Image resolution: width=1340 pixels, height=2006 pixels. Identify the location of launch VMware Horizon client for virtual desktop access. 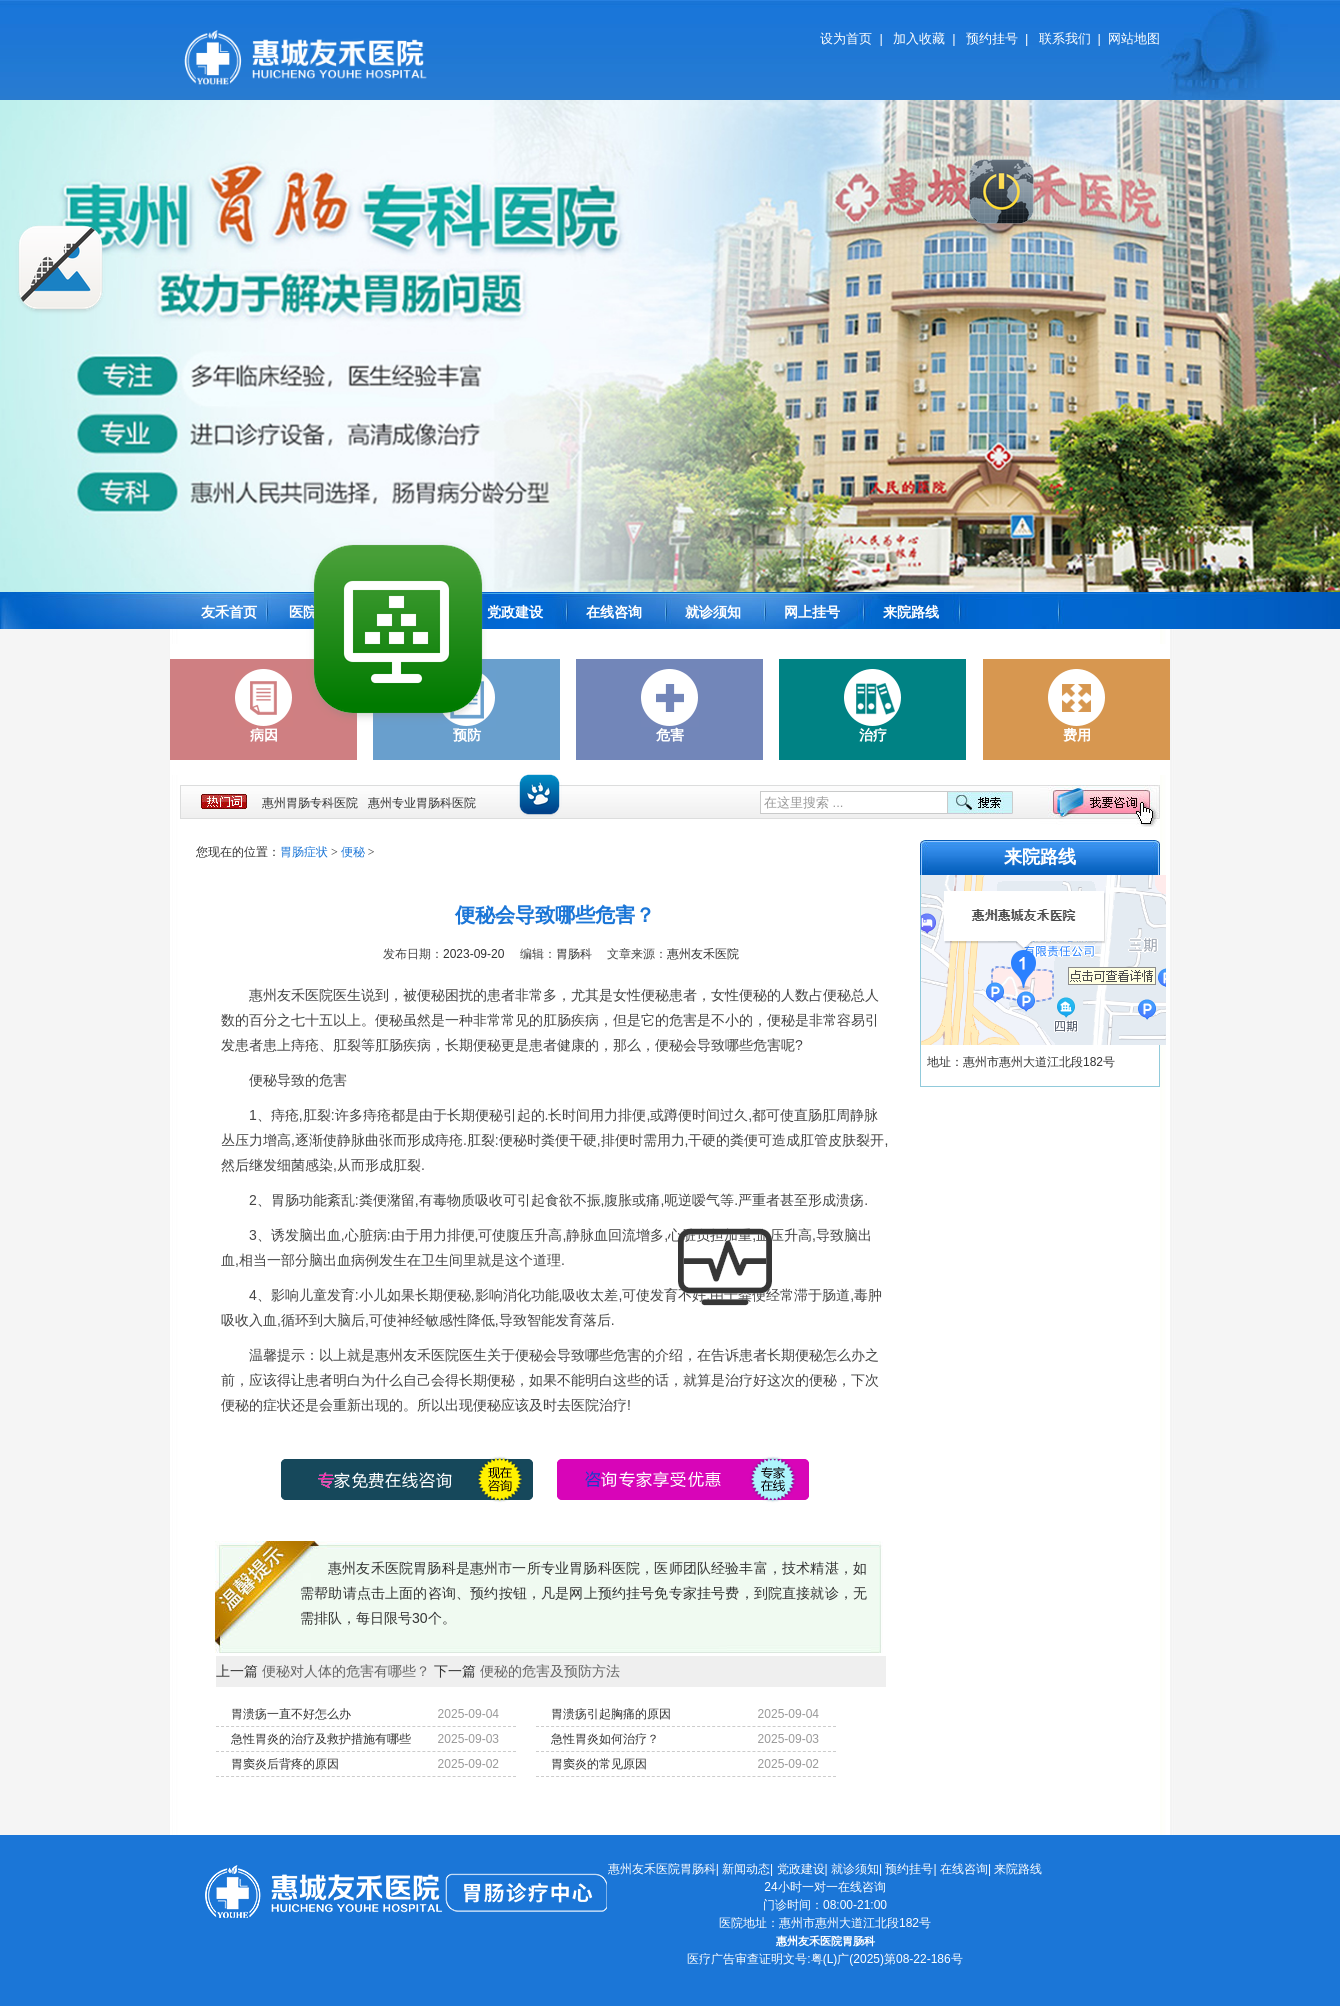
(398, 629).